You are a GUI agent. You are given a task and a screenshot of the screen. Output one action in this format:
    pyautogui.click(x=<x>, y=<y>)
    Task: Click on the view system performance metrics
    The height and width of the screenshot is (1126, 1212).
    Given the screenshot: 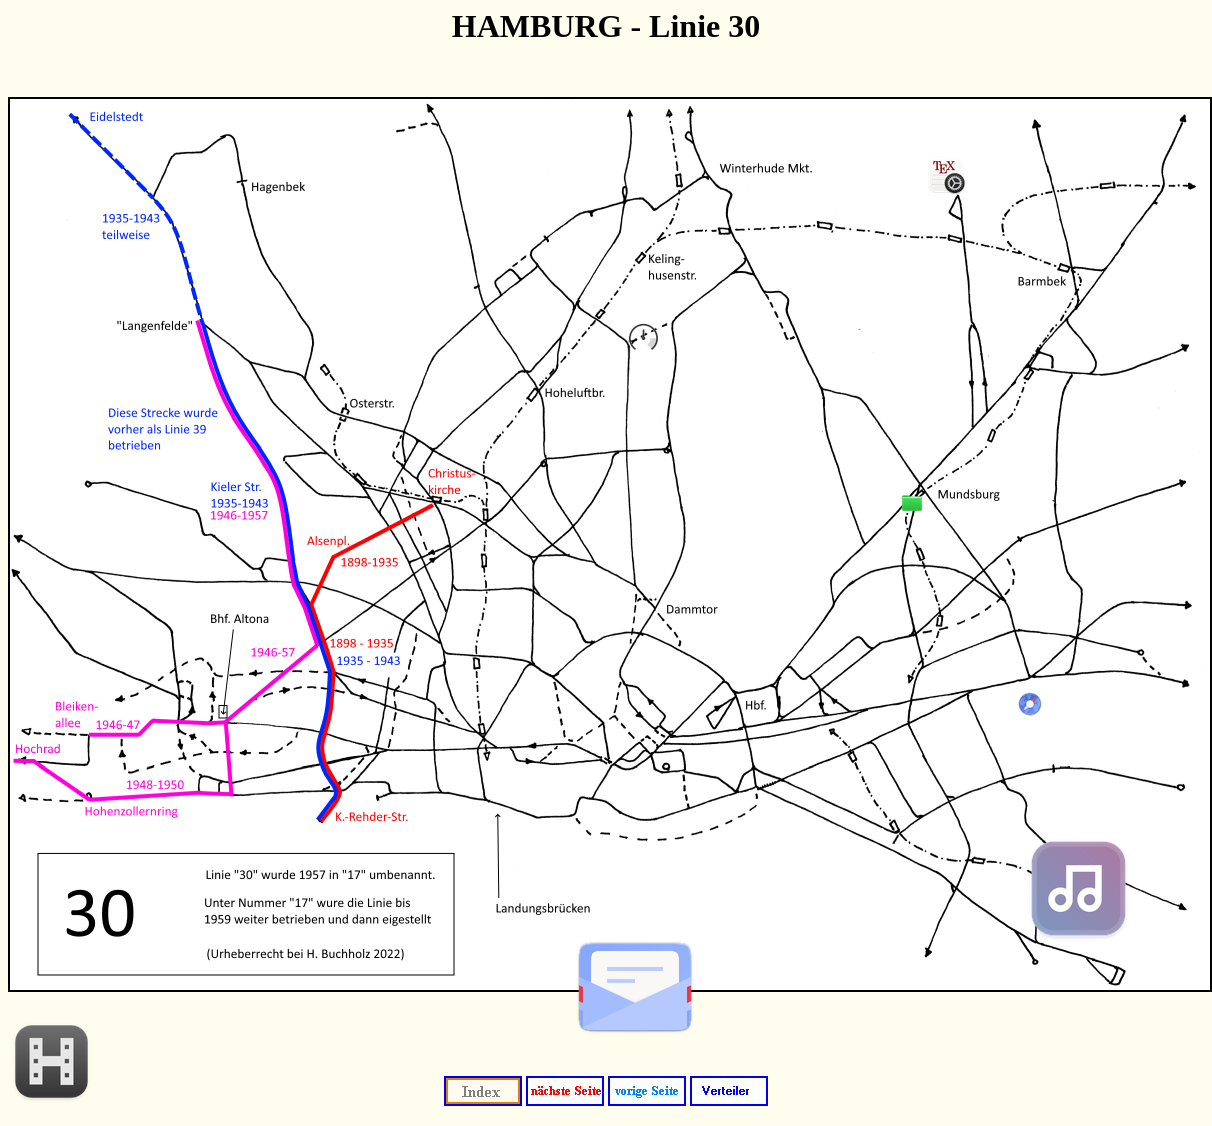 What is the action you would take?
    pyautogui.click(x=643, y=336)
    